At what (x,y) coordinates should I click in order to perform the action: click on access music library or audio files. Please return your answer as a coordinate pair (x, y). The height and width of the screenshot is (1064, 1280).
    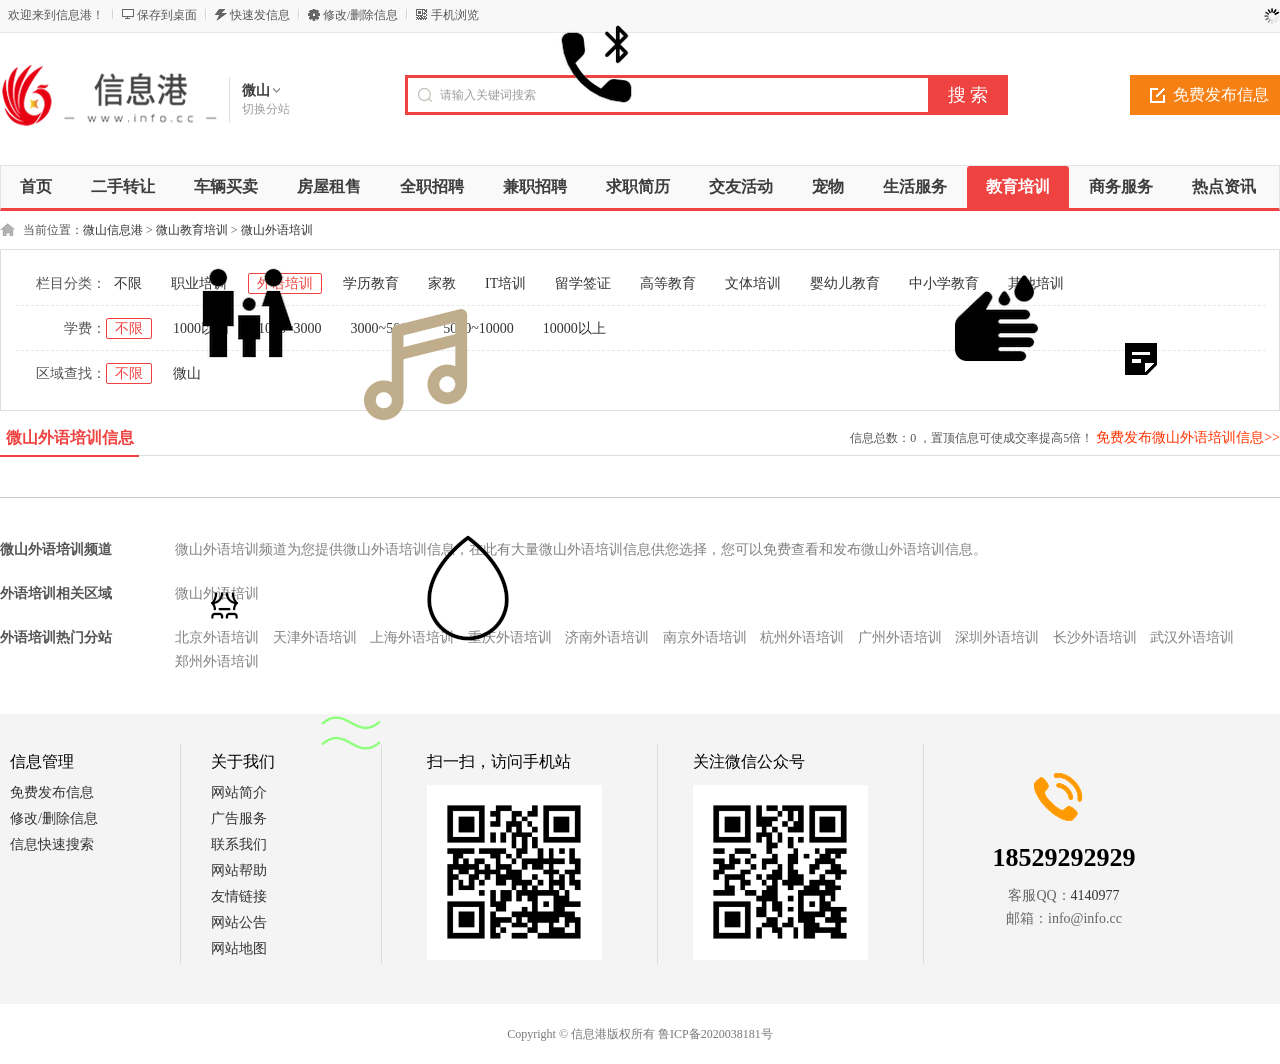
    Looking at the image, I should click on (421, 366).